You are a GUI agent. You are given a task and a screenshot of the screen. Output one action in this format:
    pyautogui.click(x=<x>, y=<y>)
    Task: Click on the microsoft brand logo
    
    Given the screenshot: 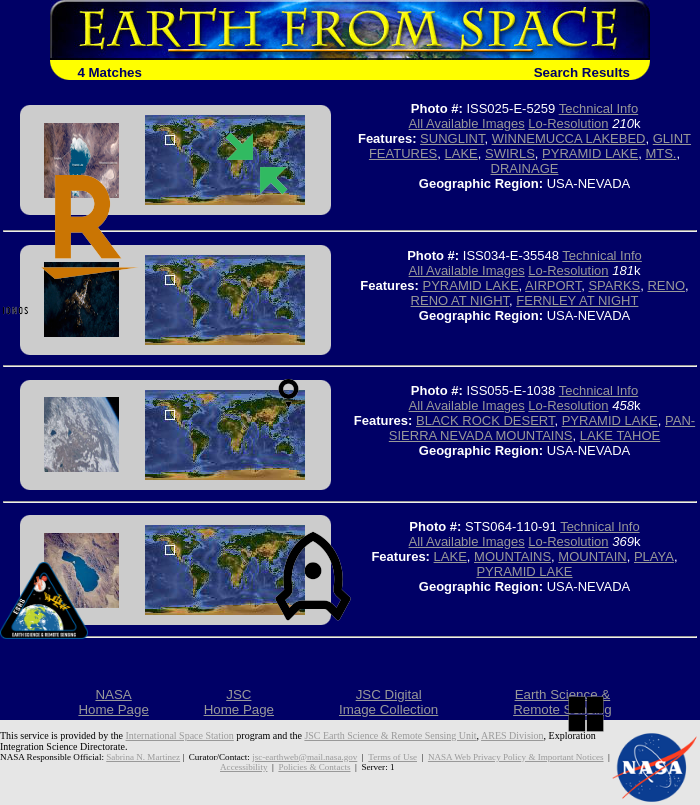 What is the action you would take?
    pyautogui.click(x=586, y=714)
    